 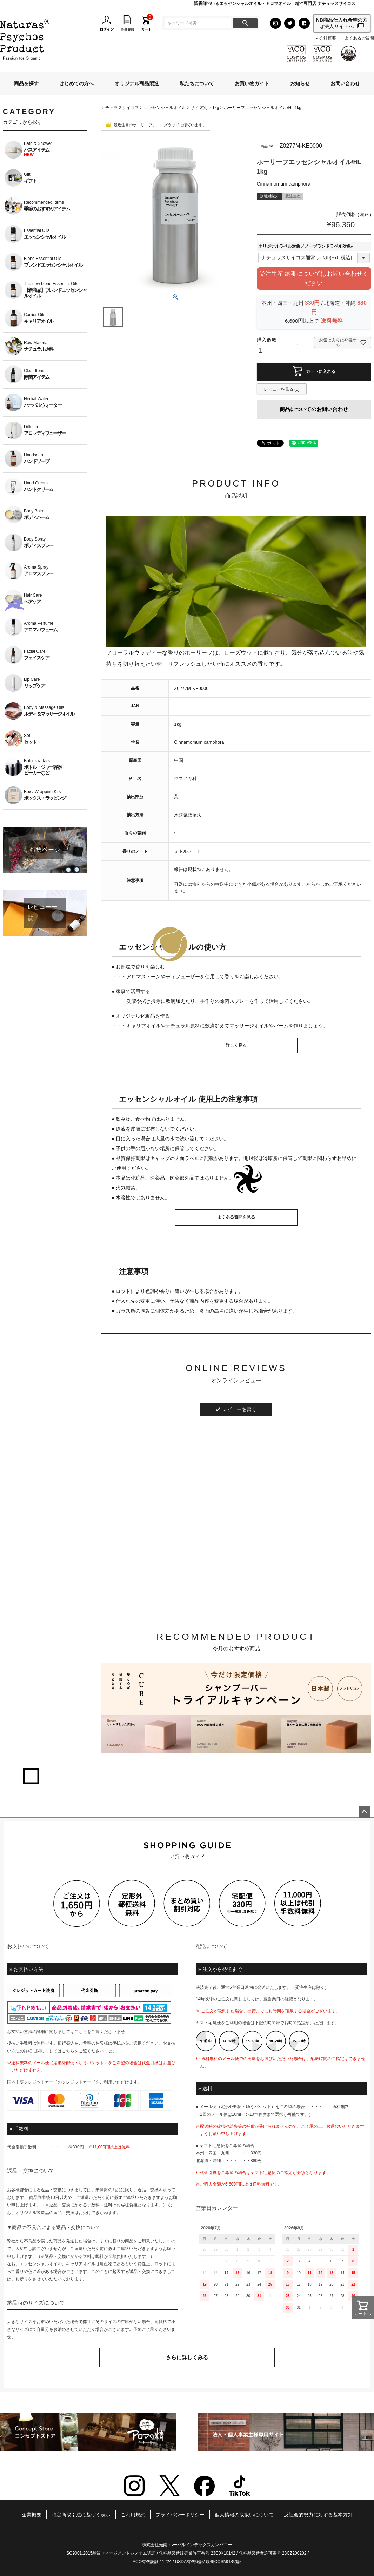 What do you see at coordinates (170, 944) in the screenshot?
I see `open Cinema 4D application` at bounding box center [170, 944].